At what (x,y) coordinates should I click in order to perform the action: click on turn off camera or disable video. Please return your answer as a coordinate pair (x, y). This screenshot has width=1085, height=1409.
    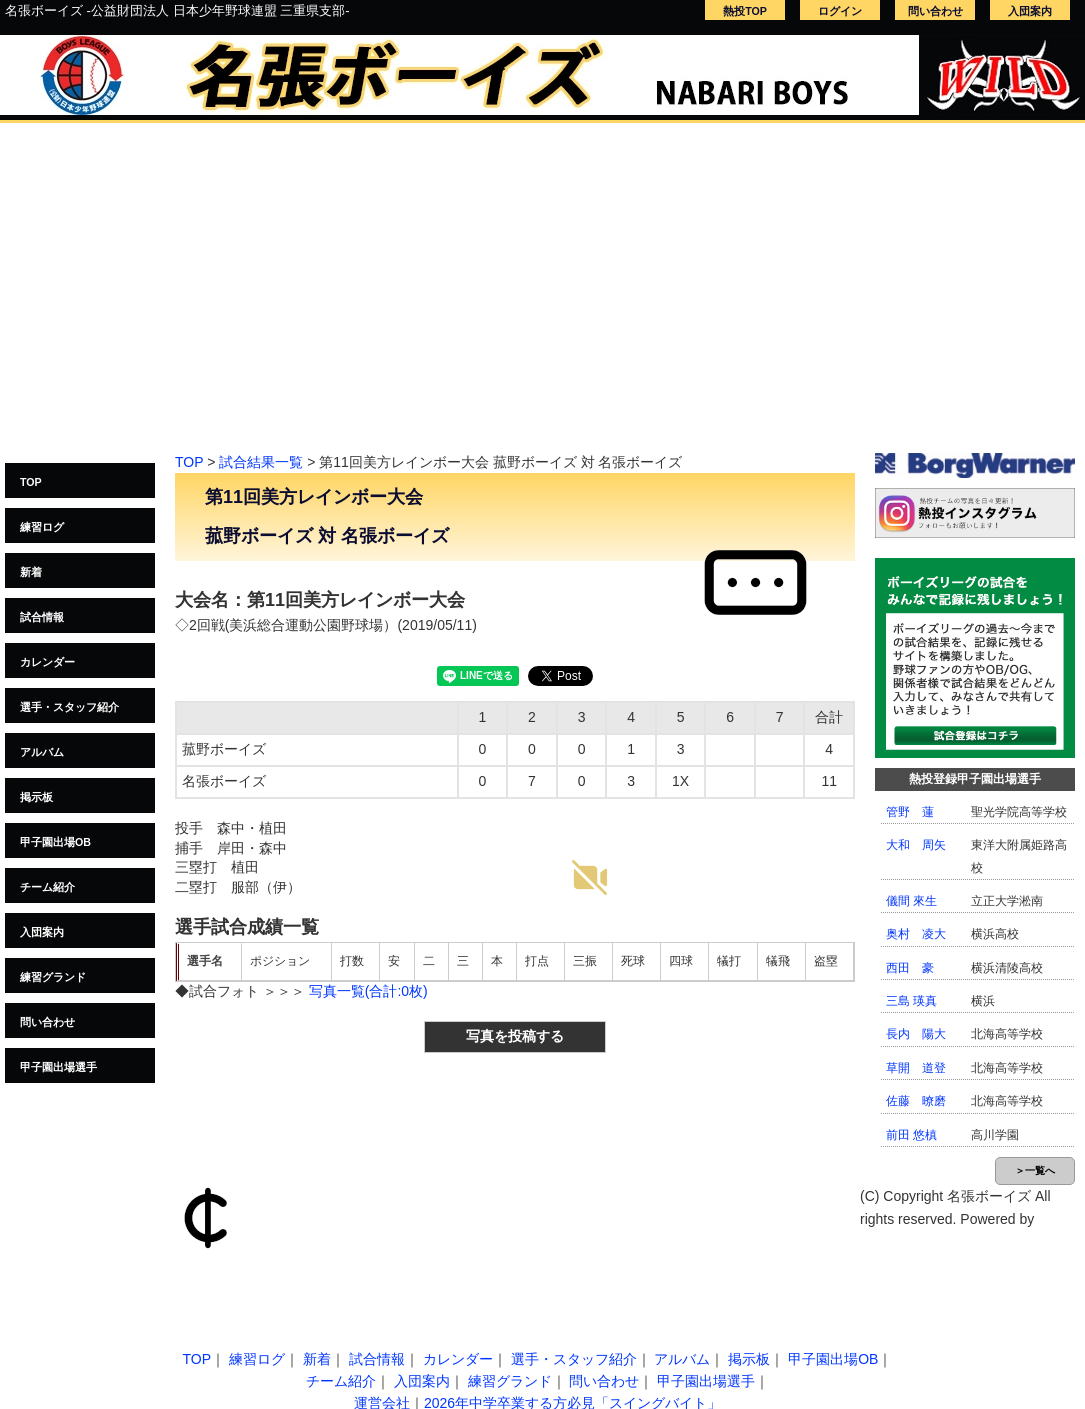
    Looking at the image, I should click on (589, 877).